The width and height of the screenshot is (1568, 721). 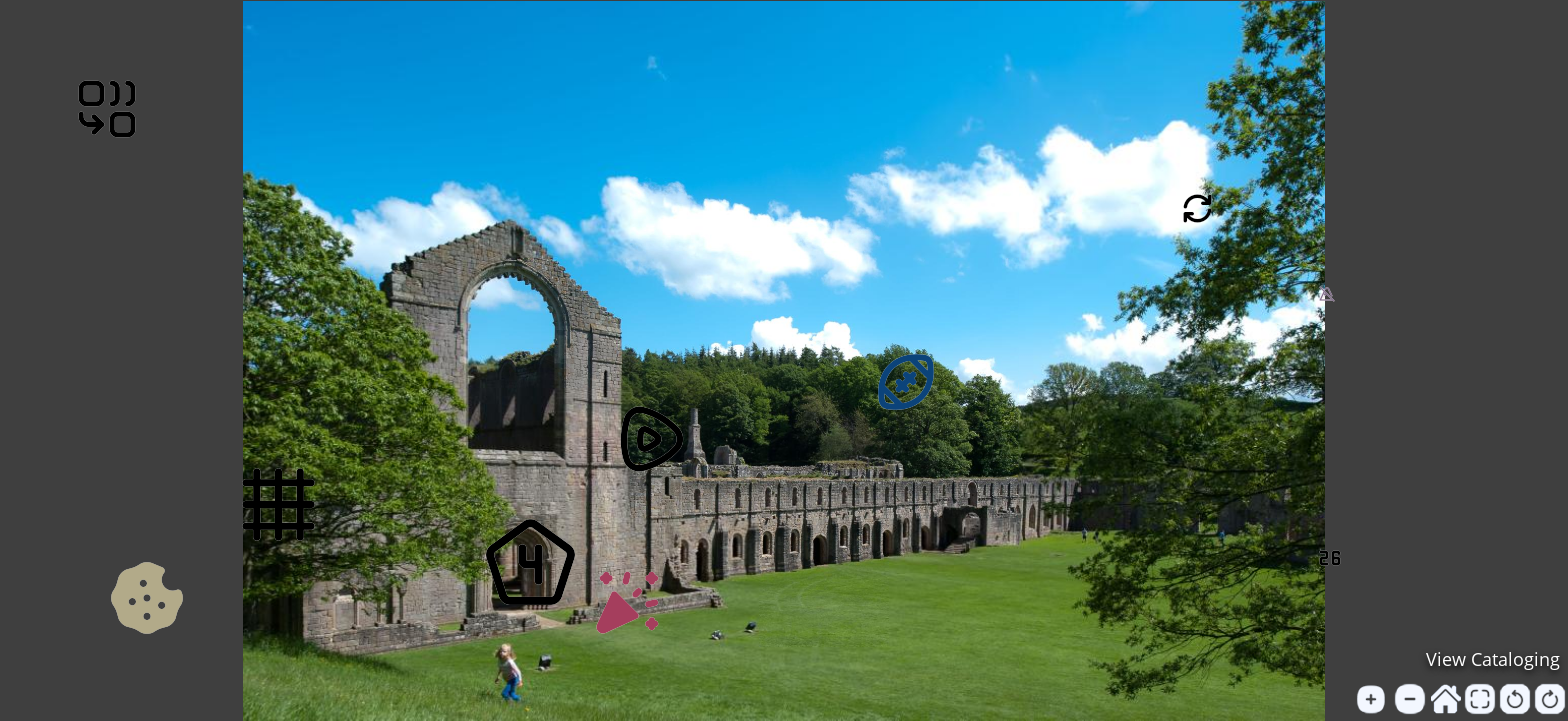 What do you see at coordinates (650, 439) in the screenshot?
I see `open the Rumble video platform` at bounding box center [650, 439].